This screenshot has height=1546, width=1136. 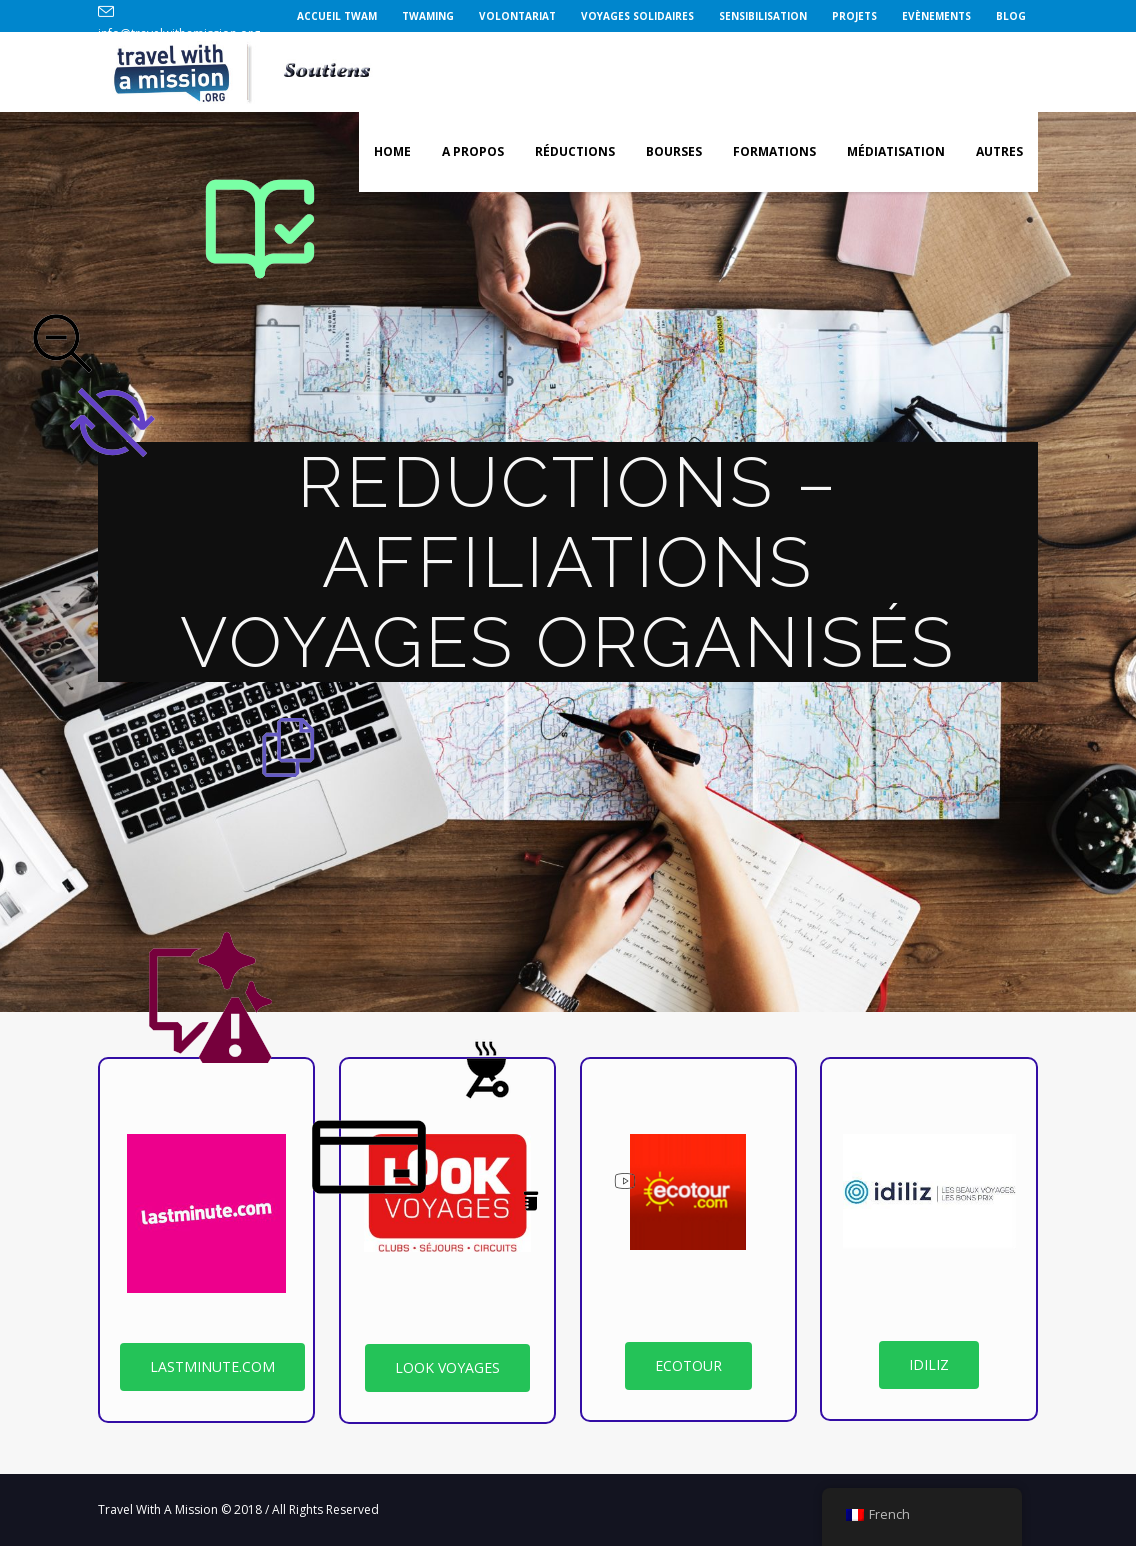 I want to click on view prescription or medication details, so click(x=531, y=1201).